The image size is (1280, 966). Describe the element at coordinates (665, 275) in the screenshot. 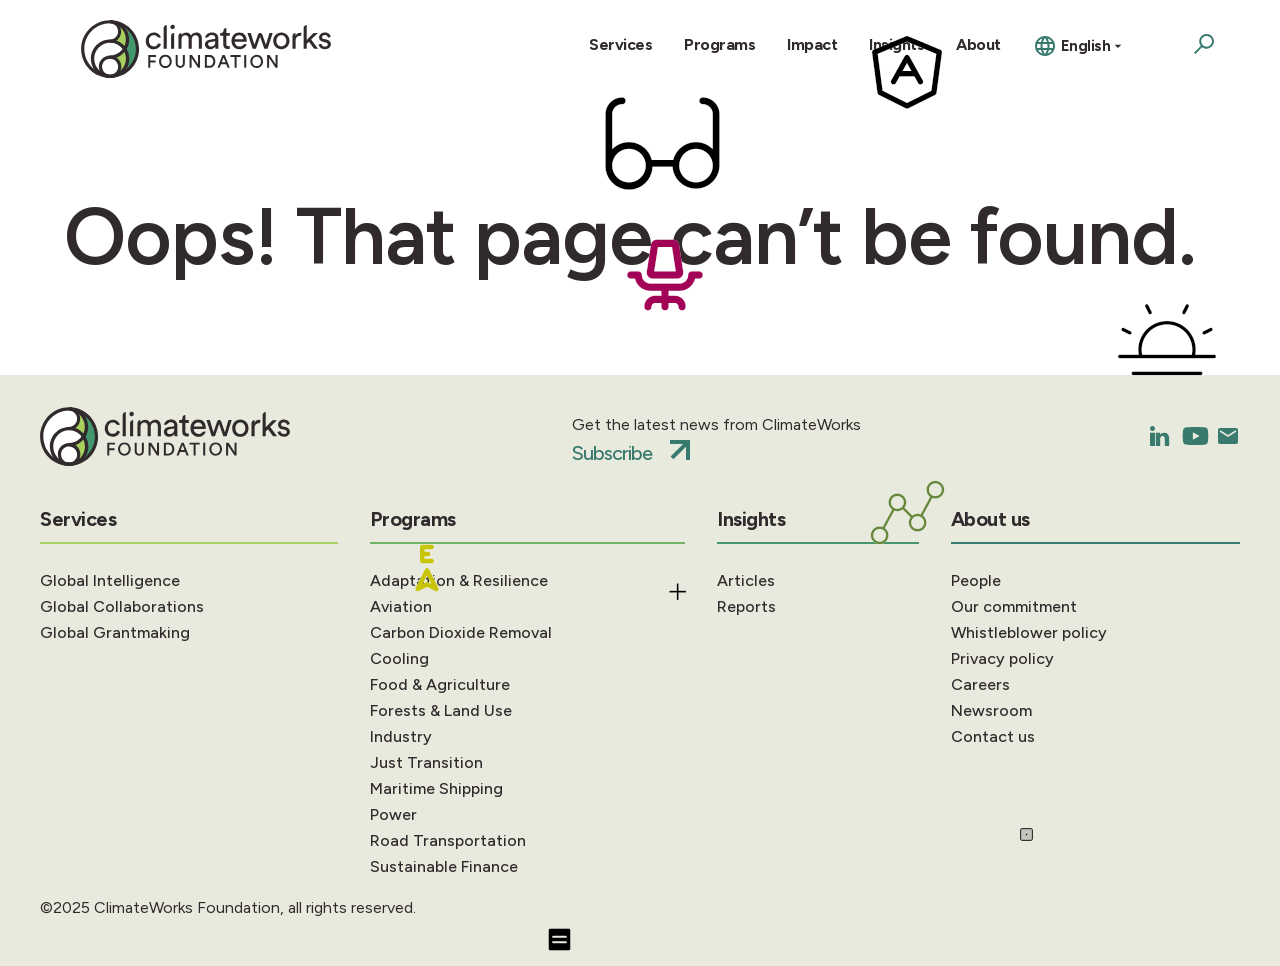

I see `access workspace or office settings` at that location.